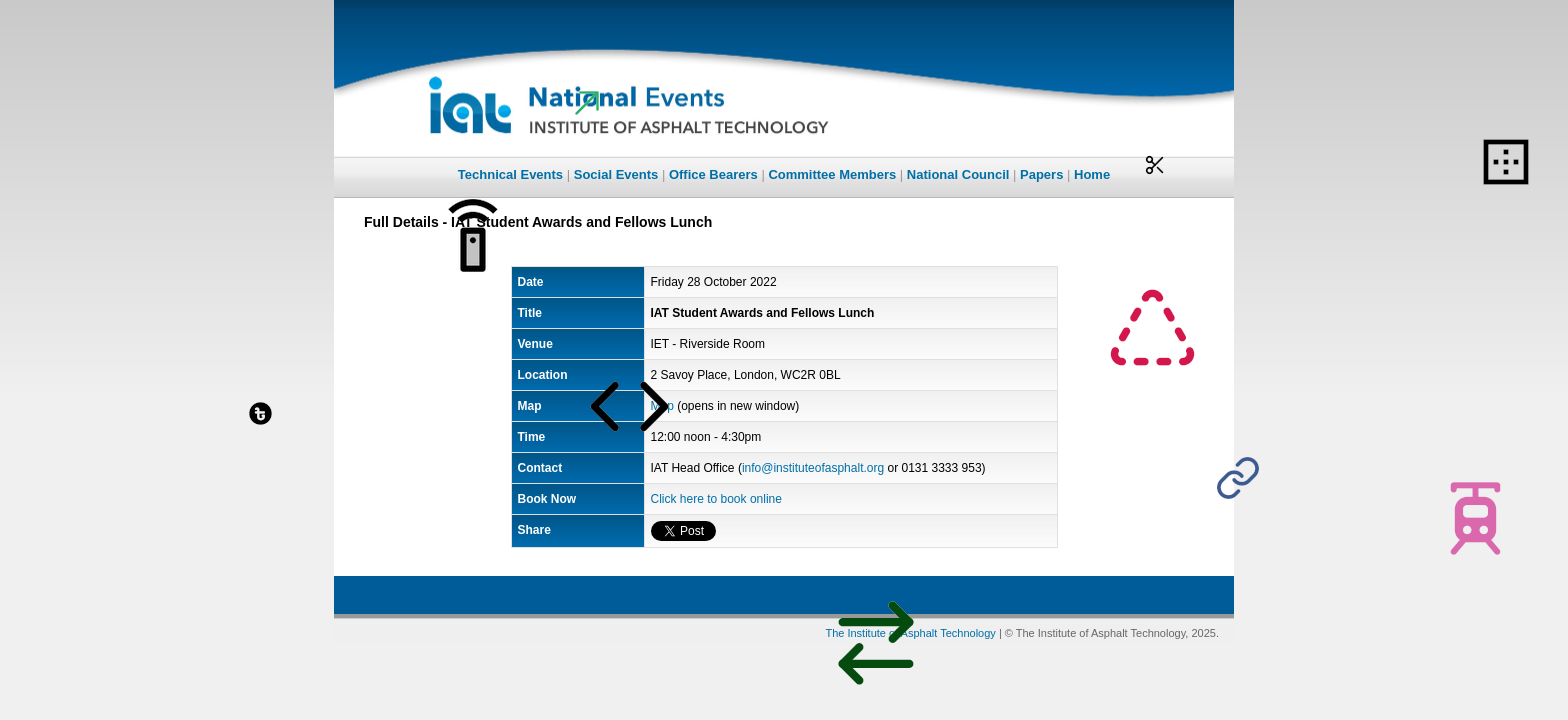 The image size is (1568, 720). What do you see at coordinates (260, 413) in the screenshot?
I see `bangladeshi taka currency indicator` at bounding box center [260, 413].